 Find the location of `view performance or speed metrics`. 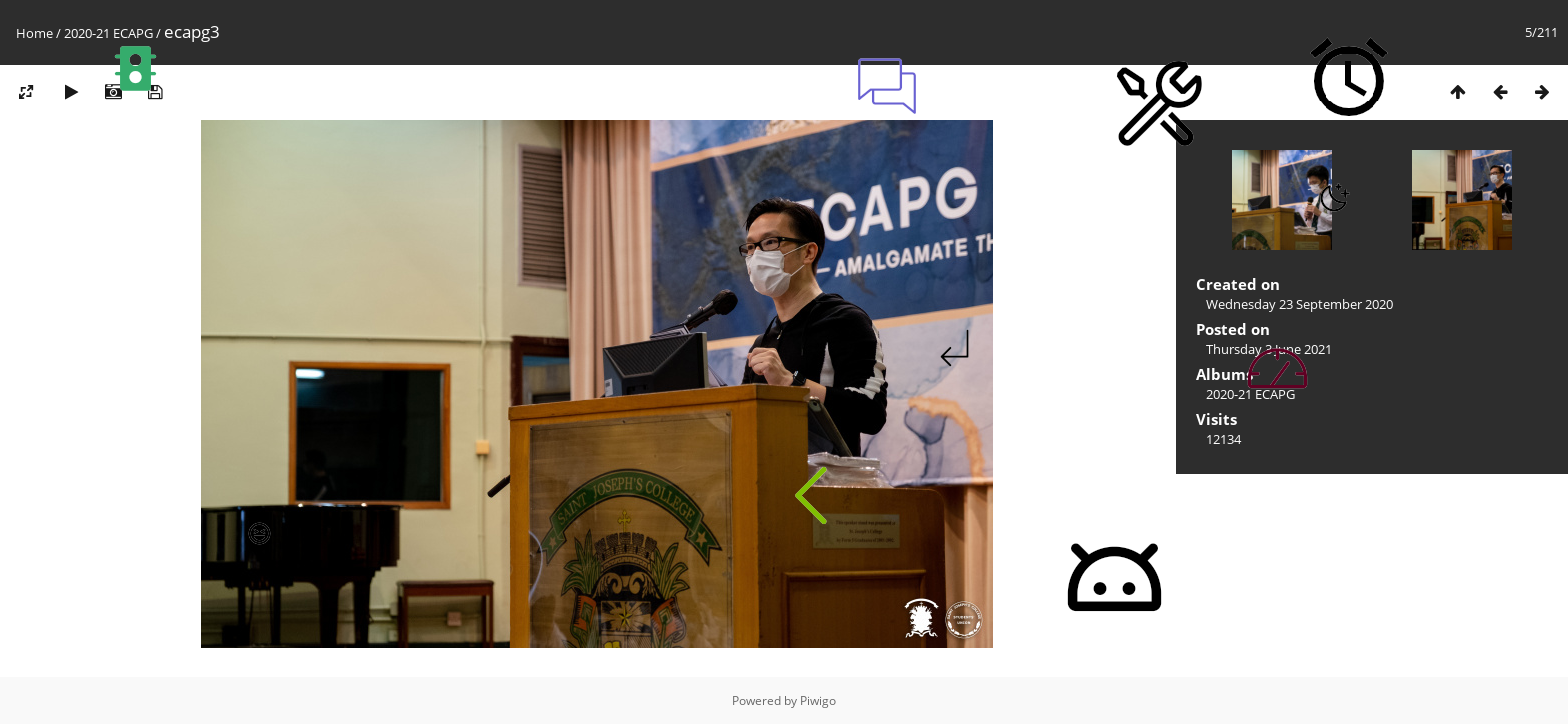

view performance or speed metrics is located at coordinates (1277, 371).